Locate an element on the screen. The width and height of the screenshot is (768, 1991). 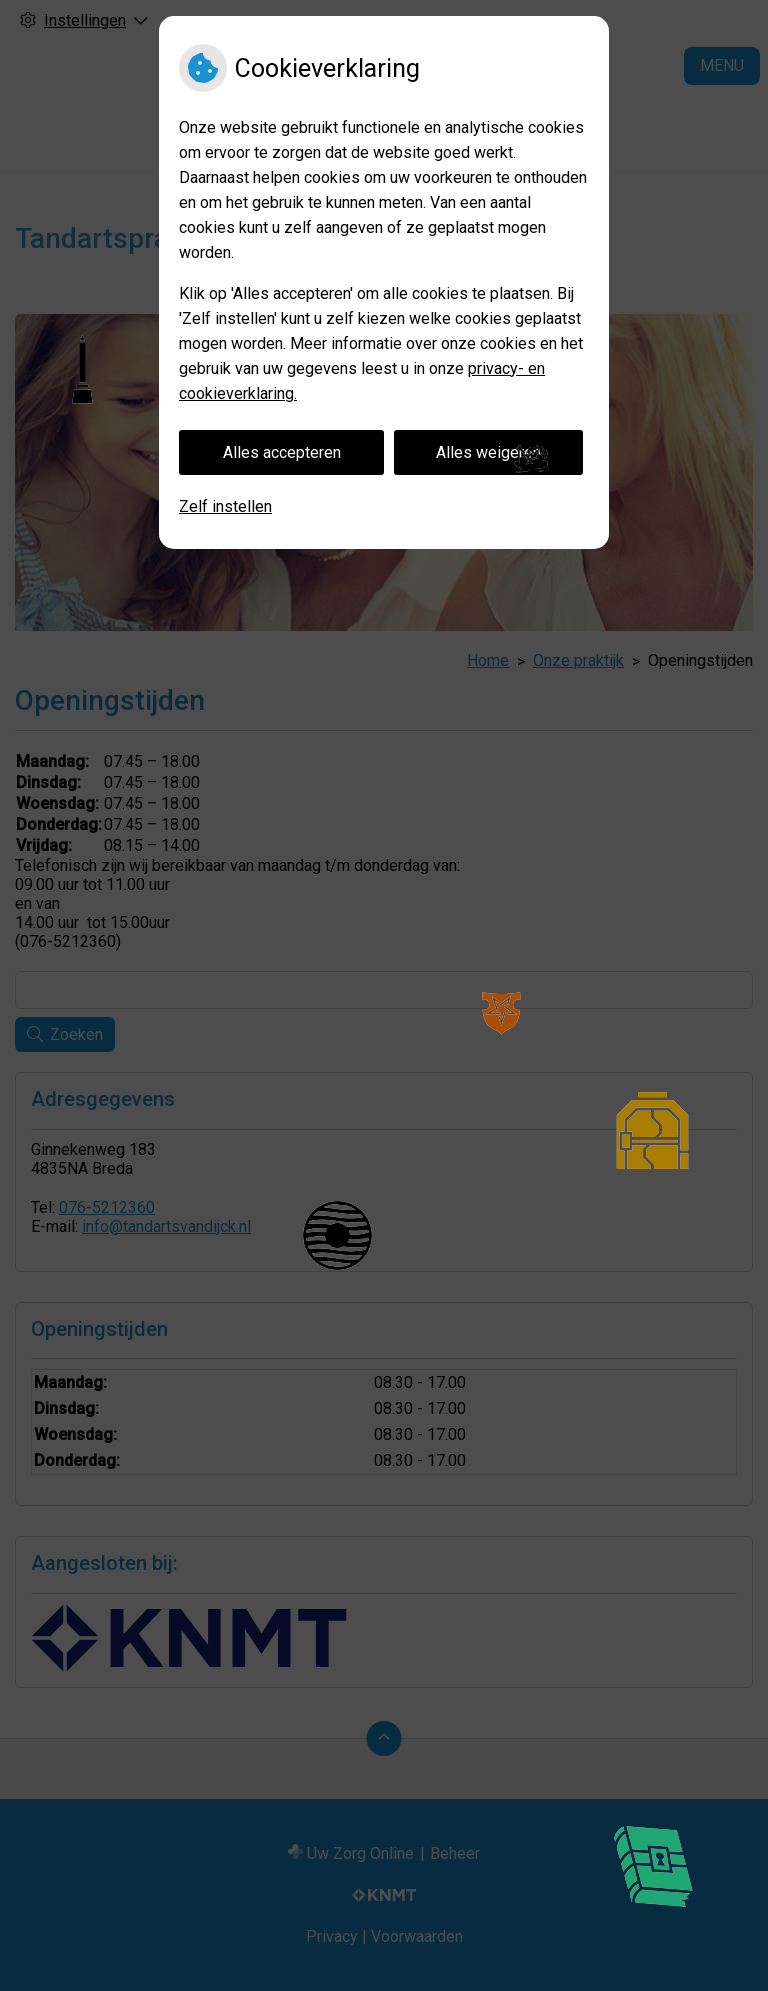
activate magical defense or shield ability is located at coordinates (501, 1014).